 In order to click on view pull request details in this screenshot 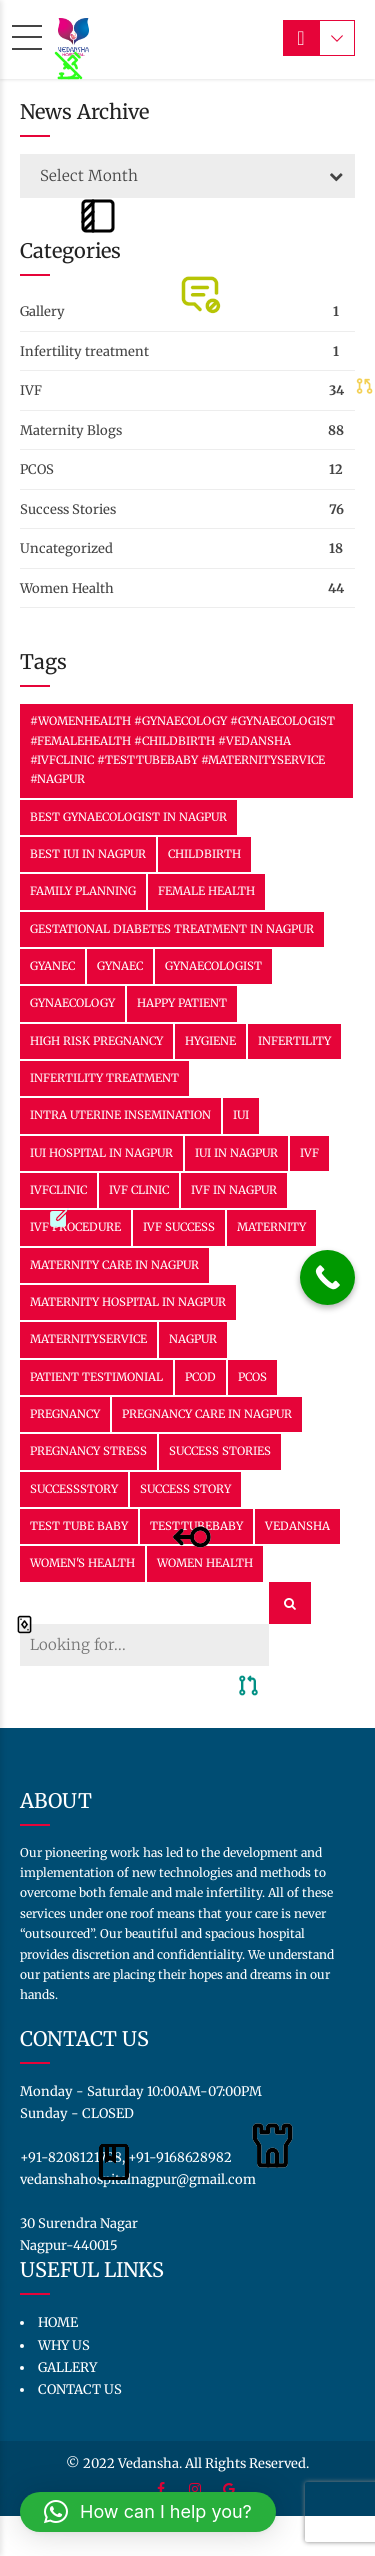, I will do `click(248, 1685)`.